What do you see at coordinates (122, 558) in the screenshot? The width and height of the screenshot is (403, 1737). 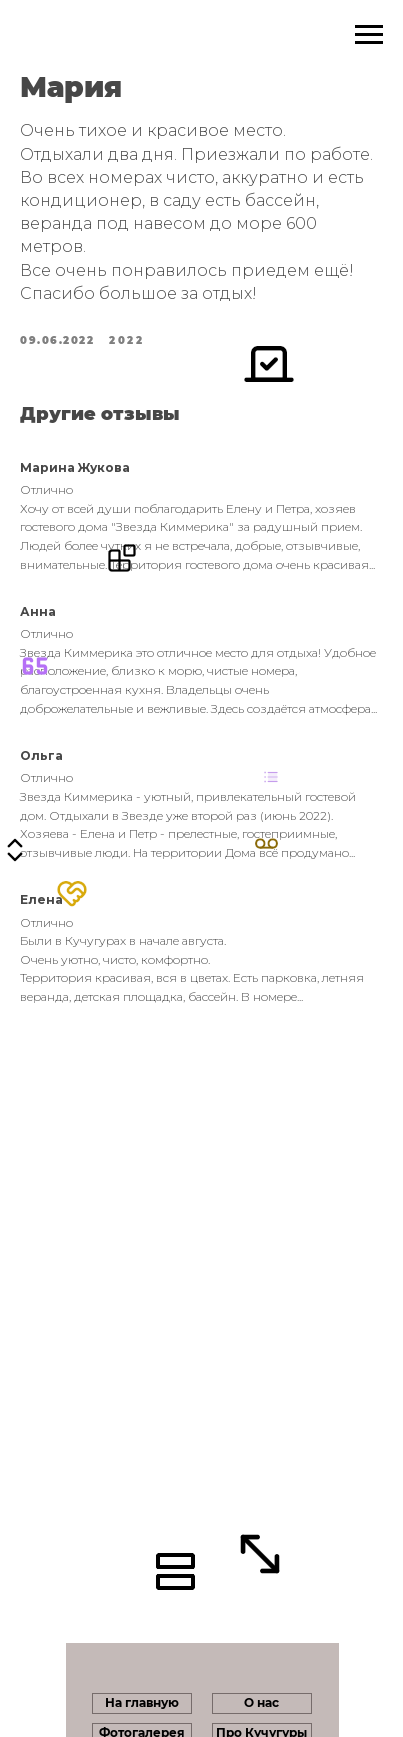 I see `access modular components or blocks` at bounding box center [122, 558].